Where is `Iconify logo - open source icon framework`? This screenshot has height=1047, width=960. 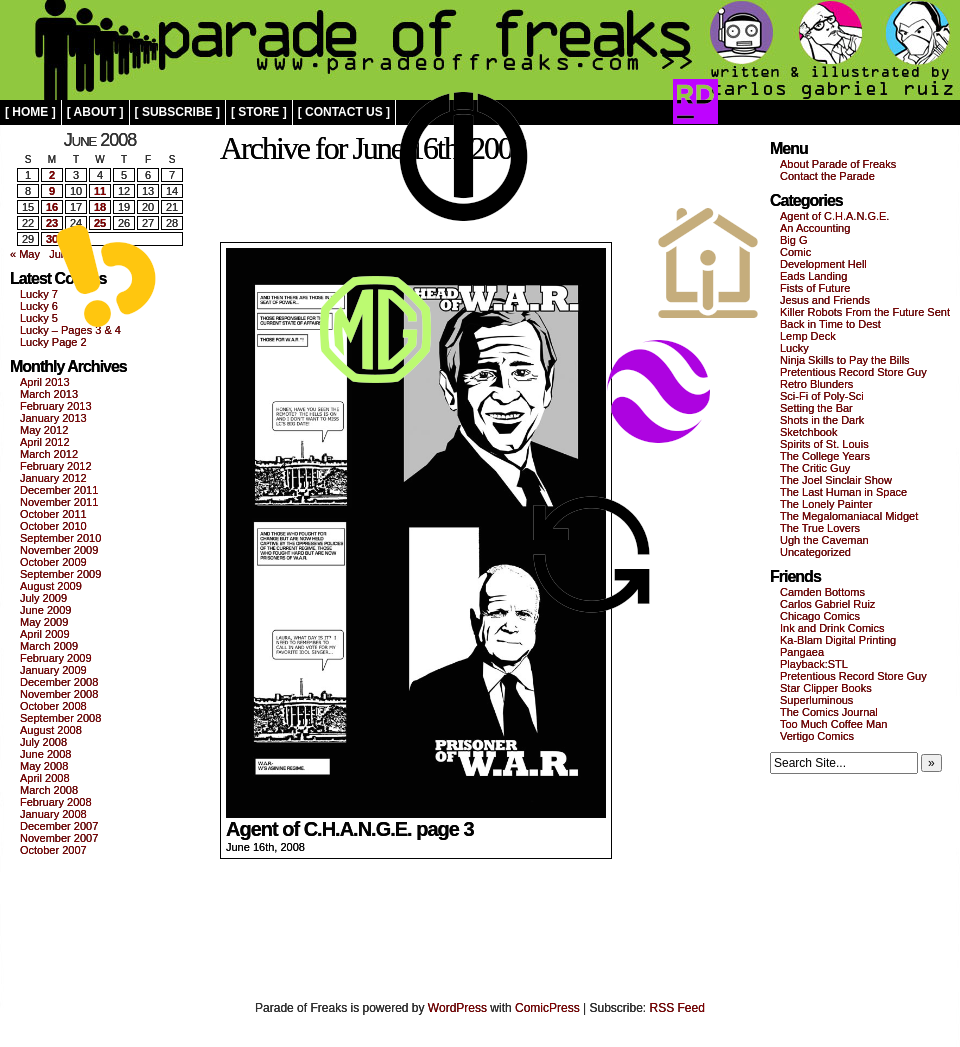
Iconify logo - open source icon framework is located at coordinates (708, 263).